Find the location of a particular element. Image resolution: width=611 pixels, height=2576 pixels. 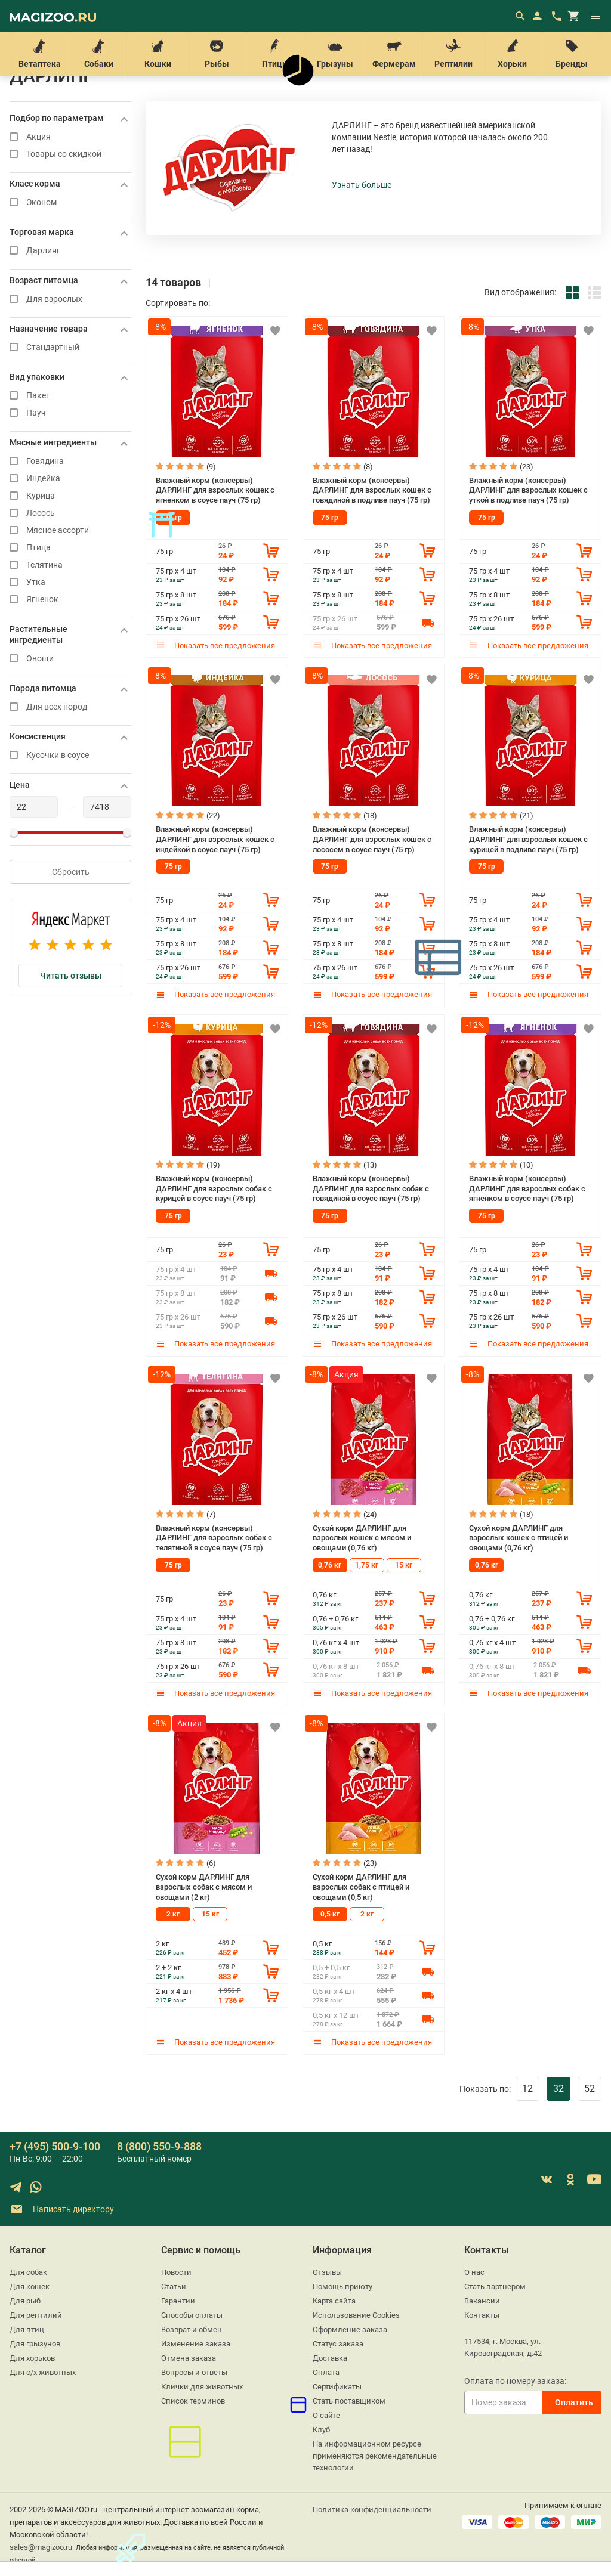

toggle top panel visibility is located at coordinates (298, 2405).